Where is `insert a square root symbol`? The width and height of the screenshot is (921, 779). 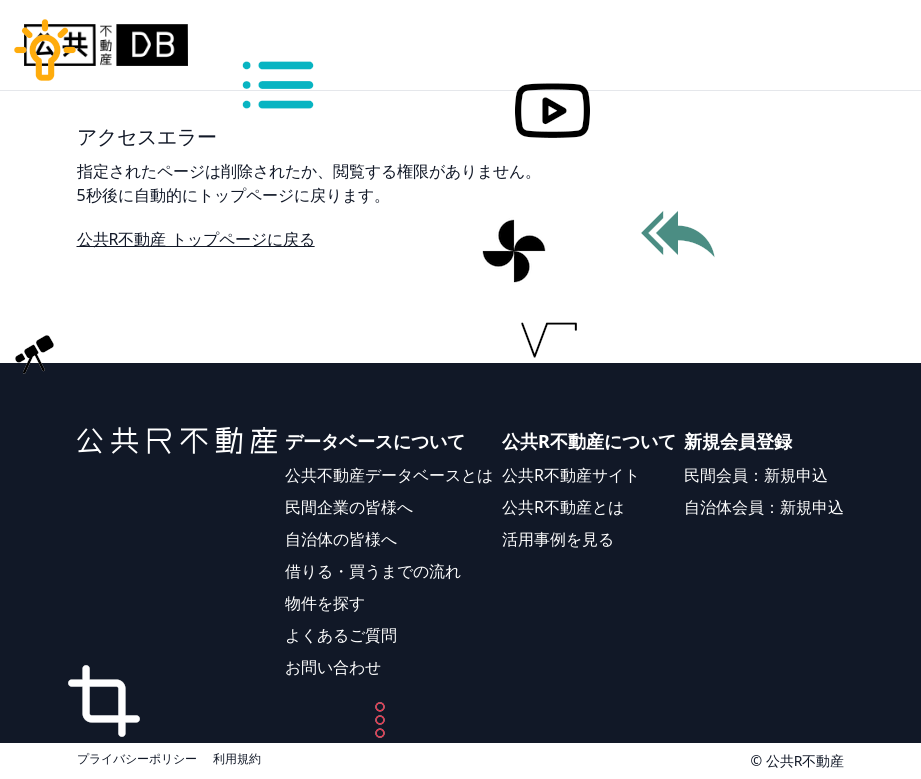
insert a square root symbol is located at coordinates (547, 336).